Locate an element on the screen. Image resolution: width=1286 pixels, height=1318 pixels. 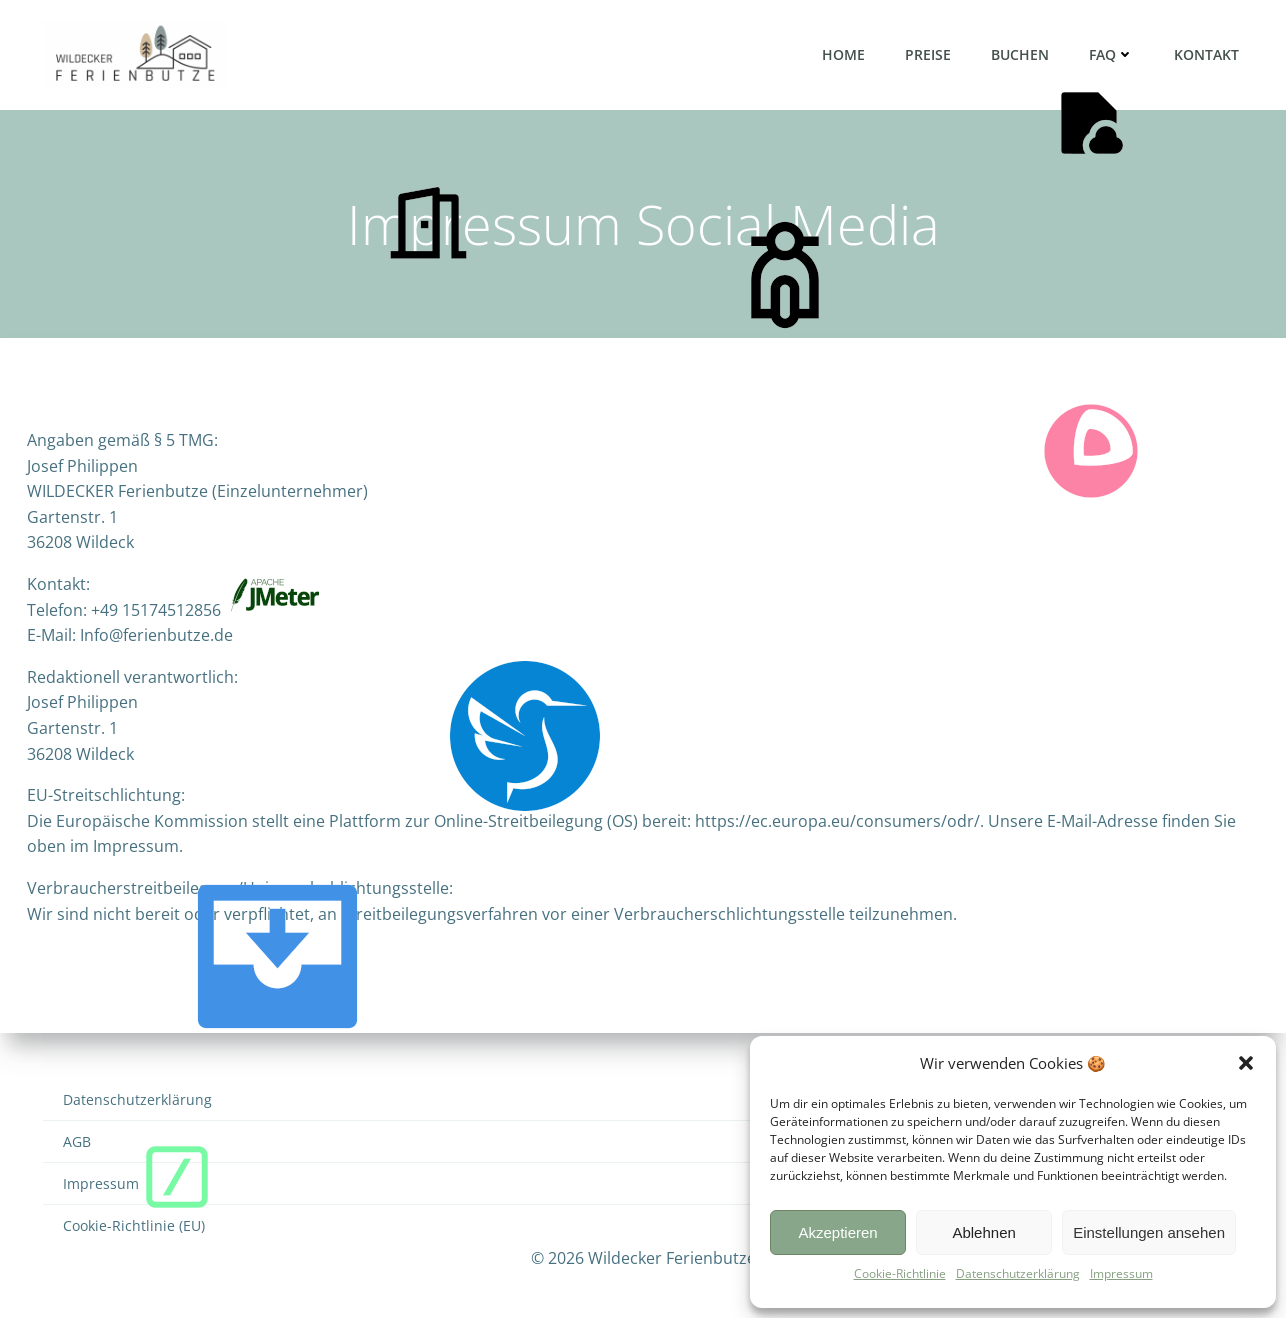
apache jmeter application logo is located at coordinates (275, 595).